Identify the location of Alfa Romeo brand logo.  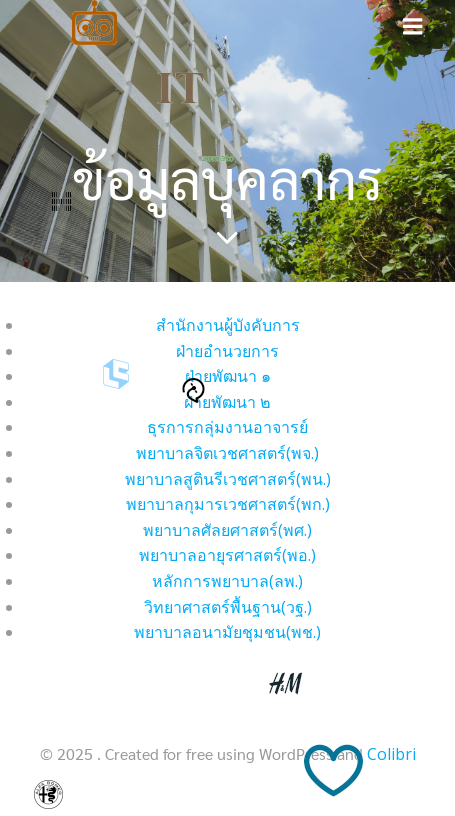
(48, 794).